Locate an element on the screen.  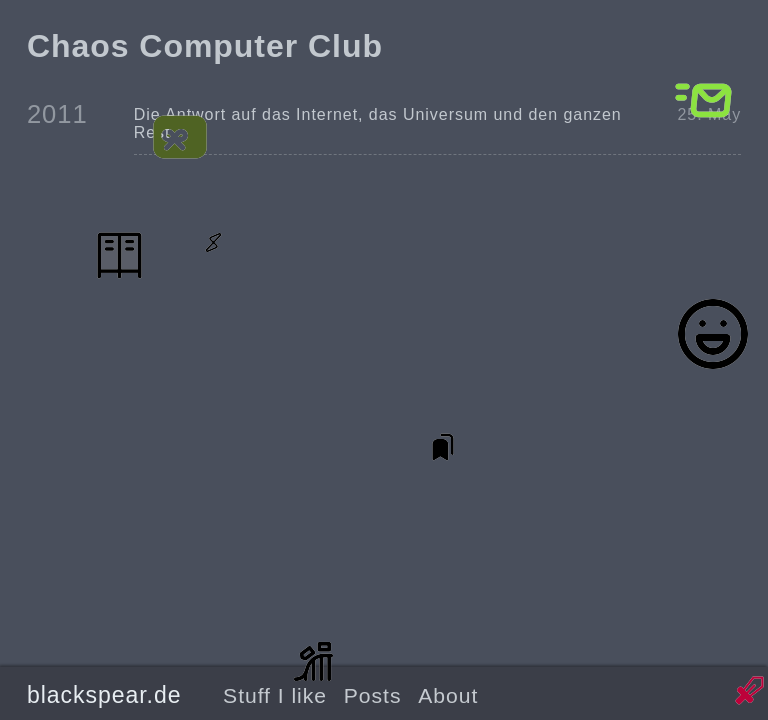
access combat or battle features is located at coordinates (750, 690).